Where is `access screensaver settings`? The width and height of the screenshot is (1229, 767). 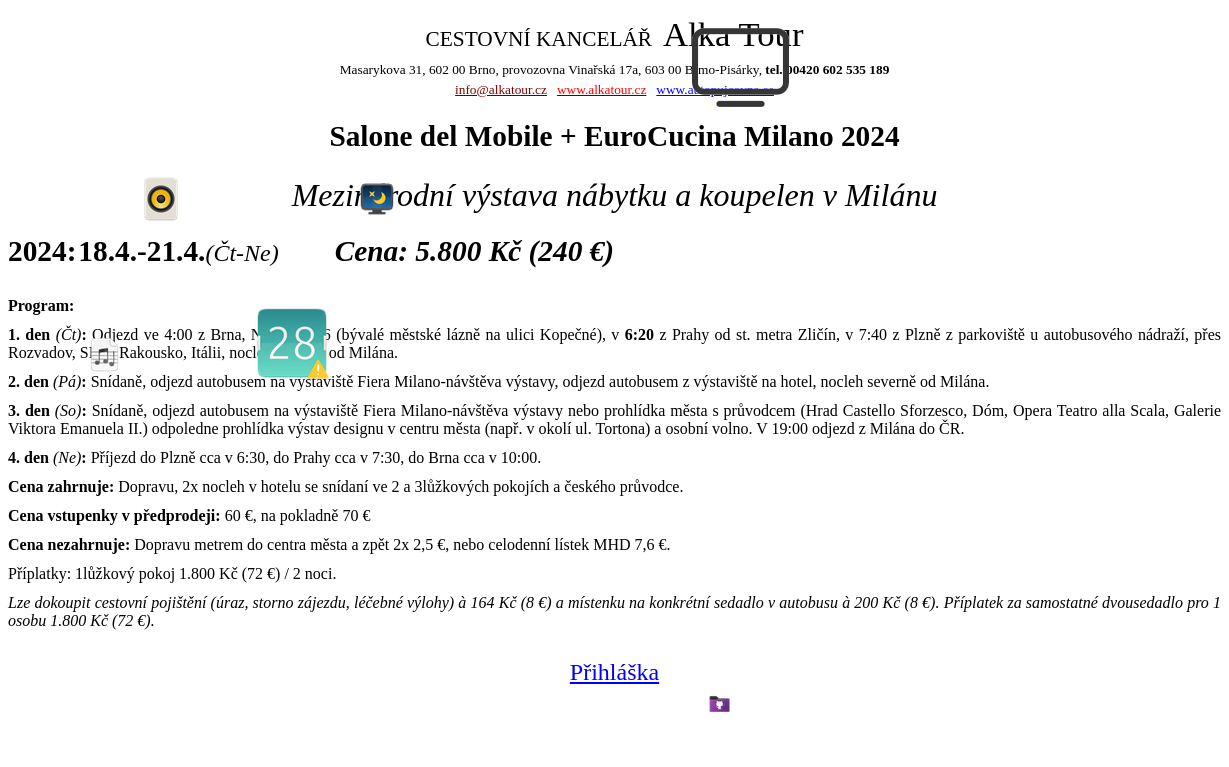
access screensaver settings is located at coordinates (377, 199).